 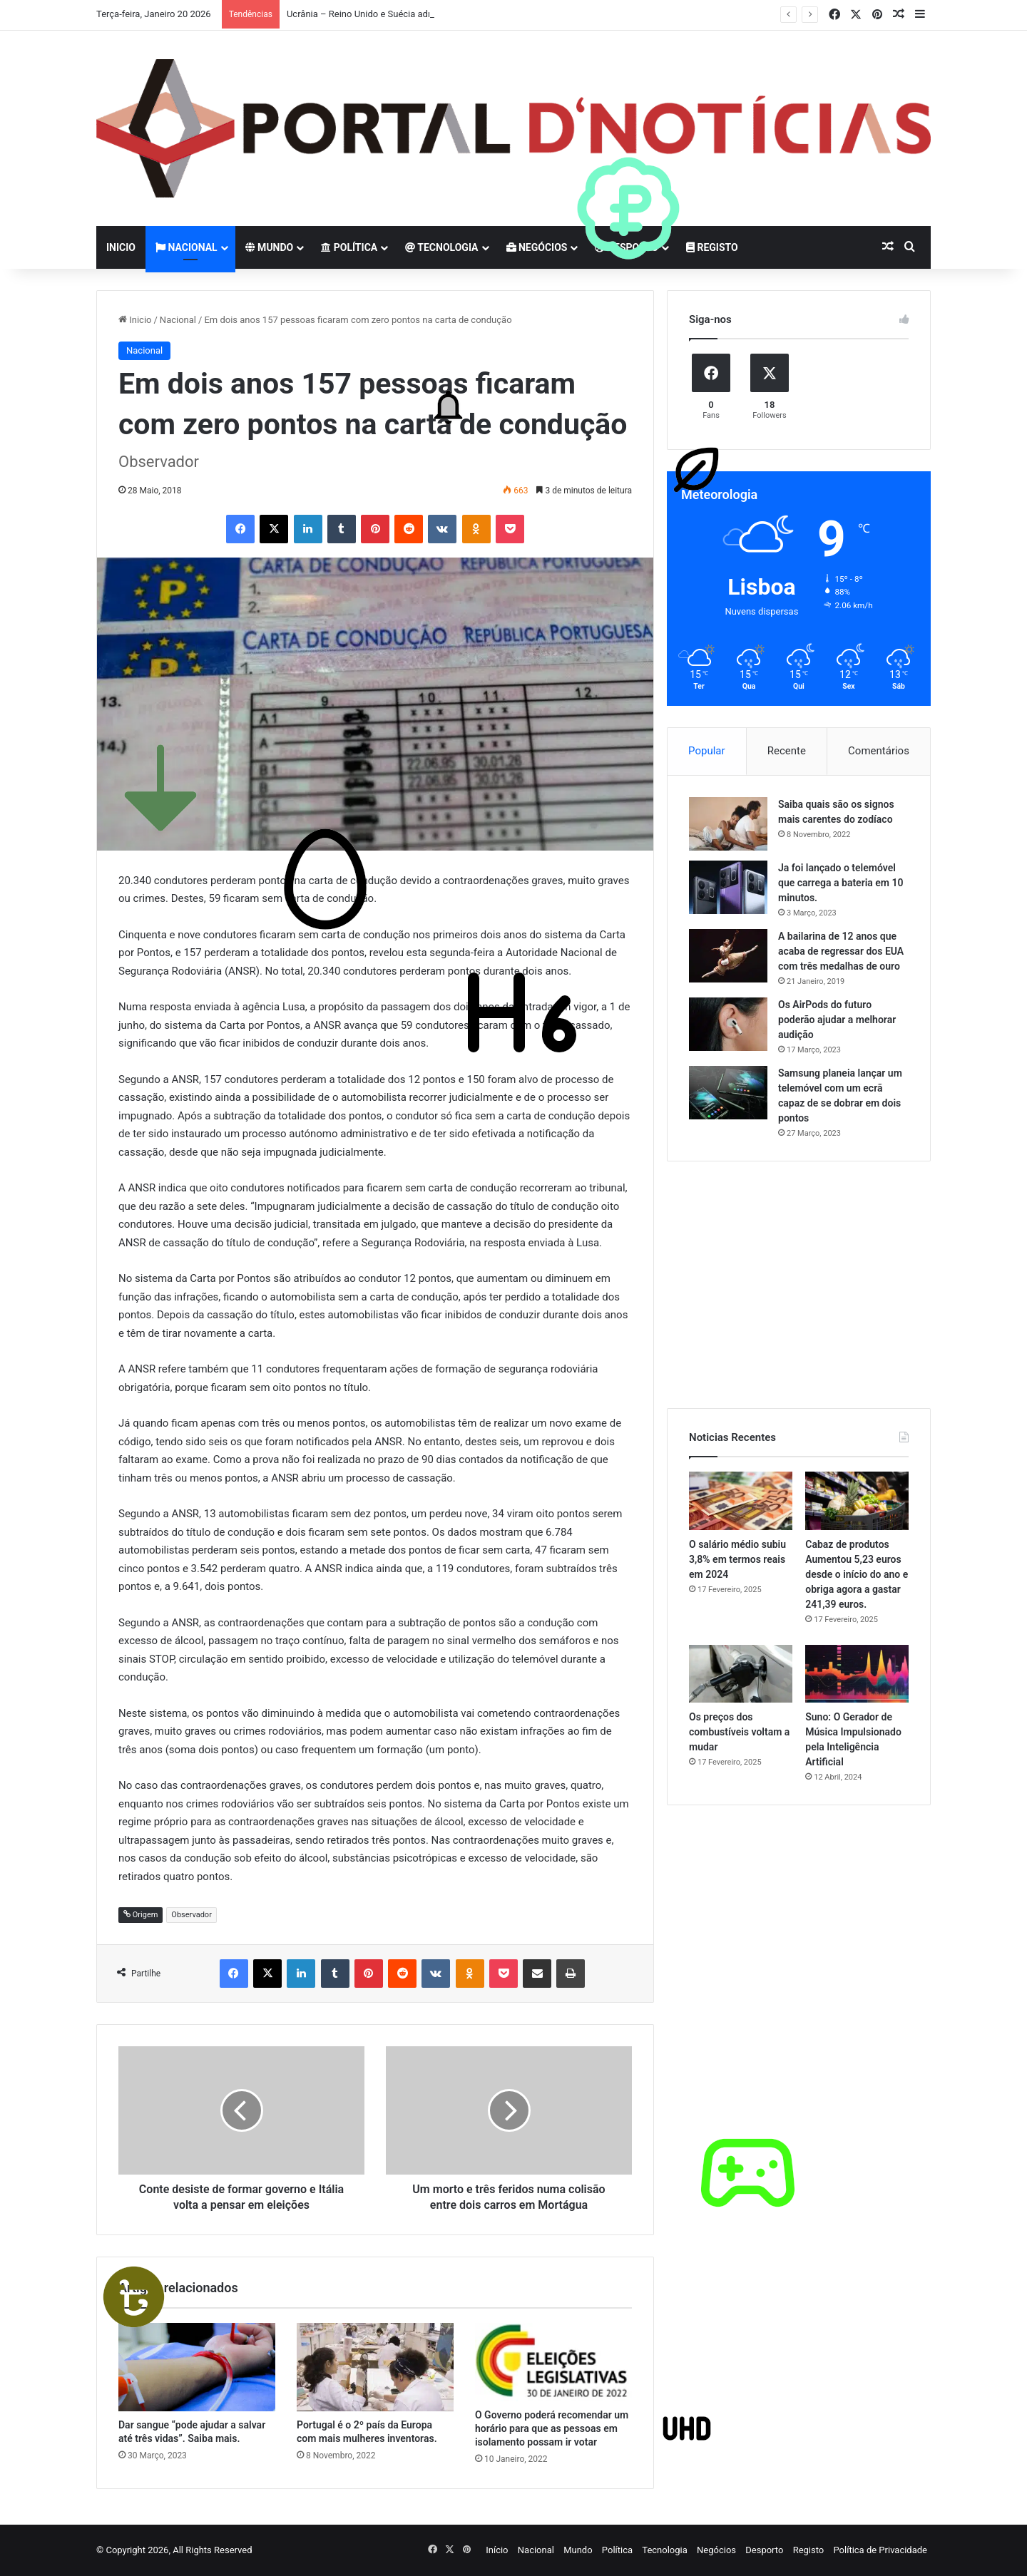 What do you see at coordinates (448, 406) in the screenshot?
I see `view notifications` at bounding box center [448, 406].